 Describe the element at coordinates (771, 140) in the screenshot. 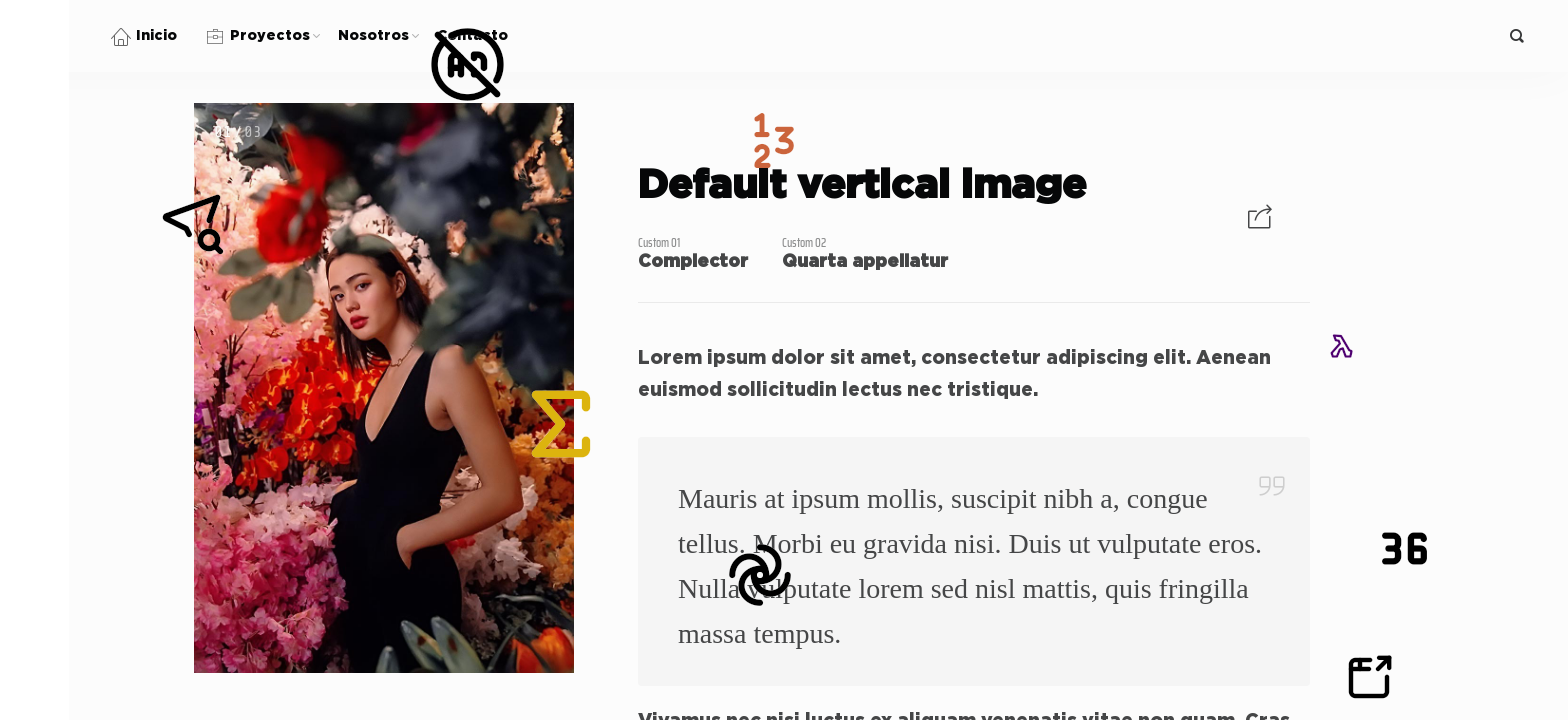

I see `toggle numbered list formatting` at that location.